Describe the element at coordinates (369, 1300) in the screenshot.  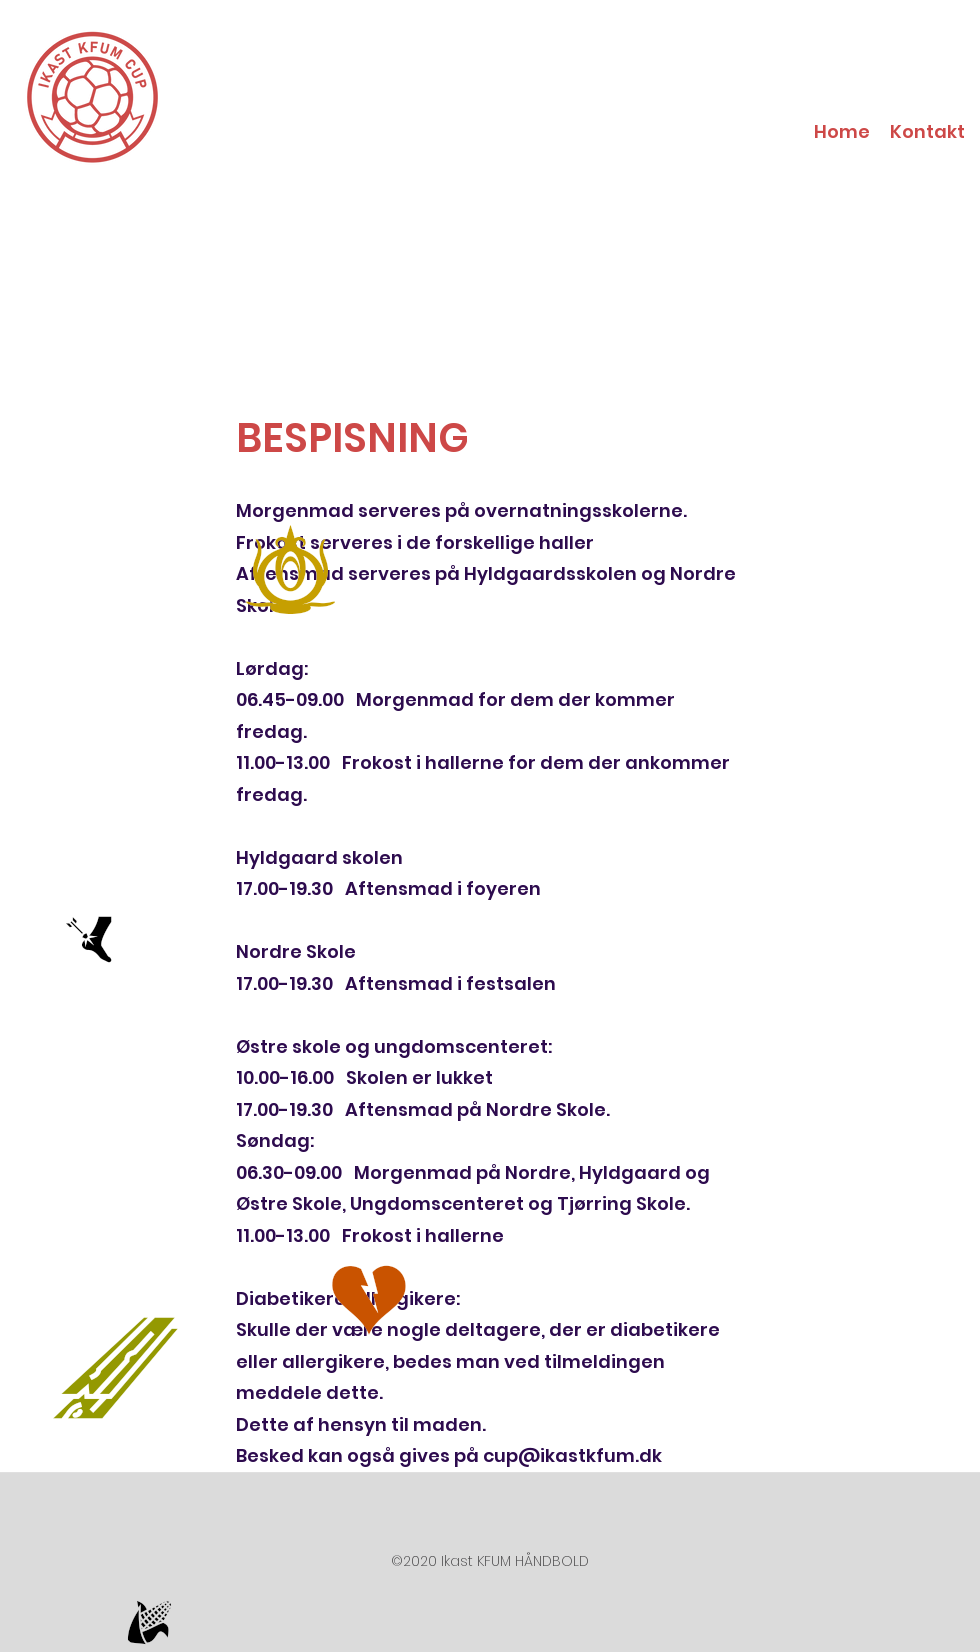
I see `indicates a dislike or negative reaction` at that location.